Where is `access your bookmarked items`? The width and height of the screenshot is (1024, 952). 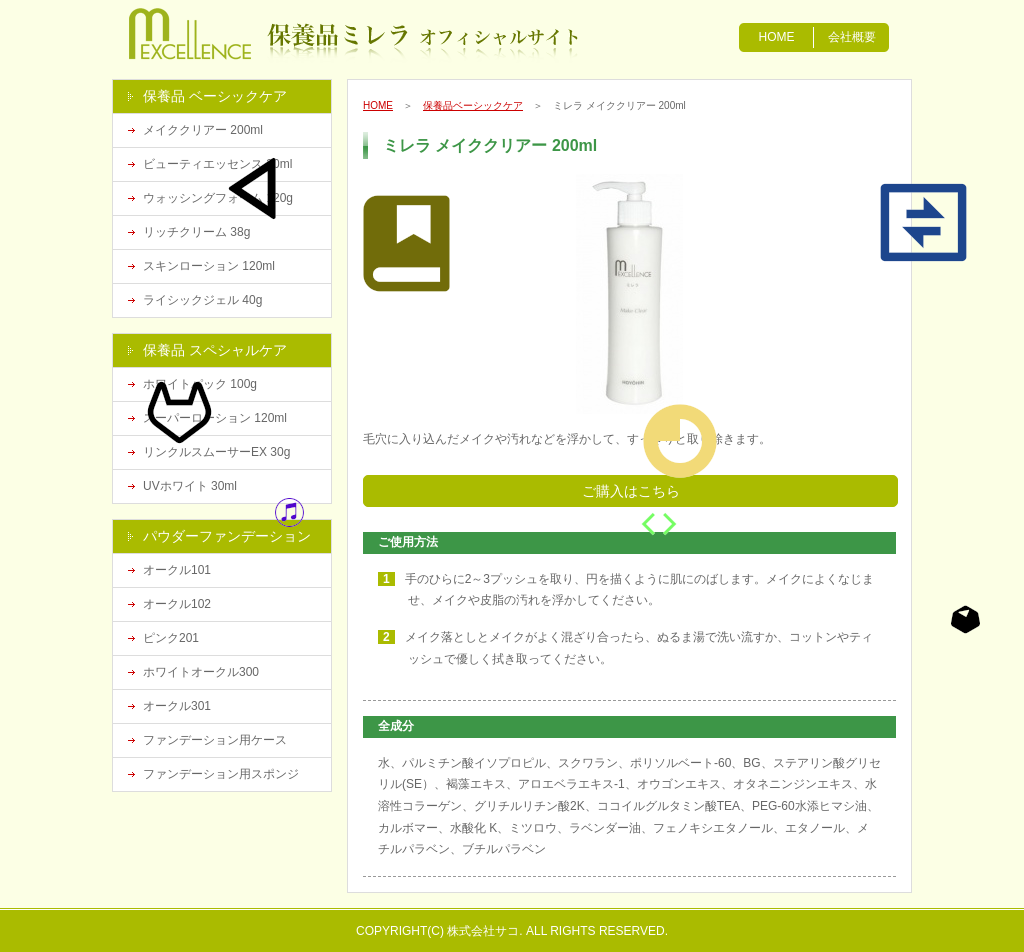
access your bookmarked items is located at coordinates (406, 243).